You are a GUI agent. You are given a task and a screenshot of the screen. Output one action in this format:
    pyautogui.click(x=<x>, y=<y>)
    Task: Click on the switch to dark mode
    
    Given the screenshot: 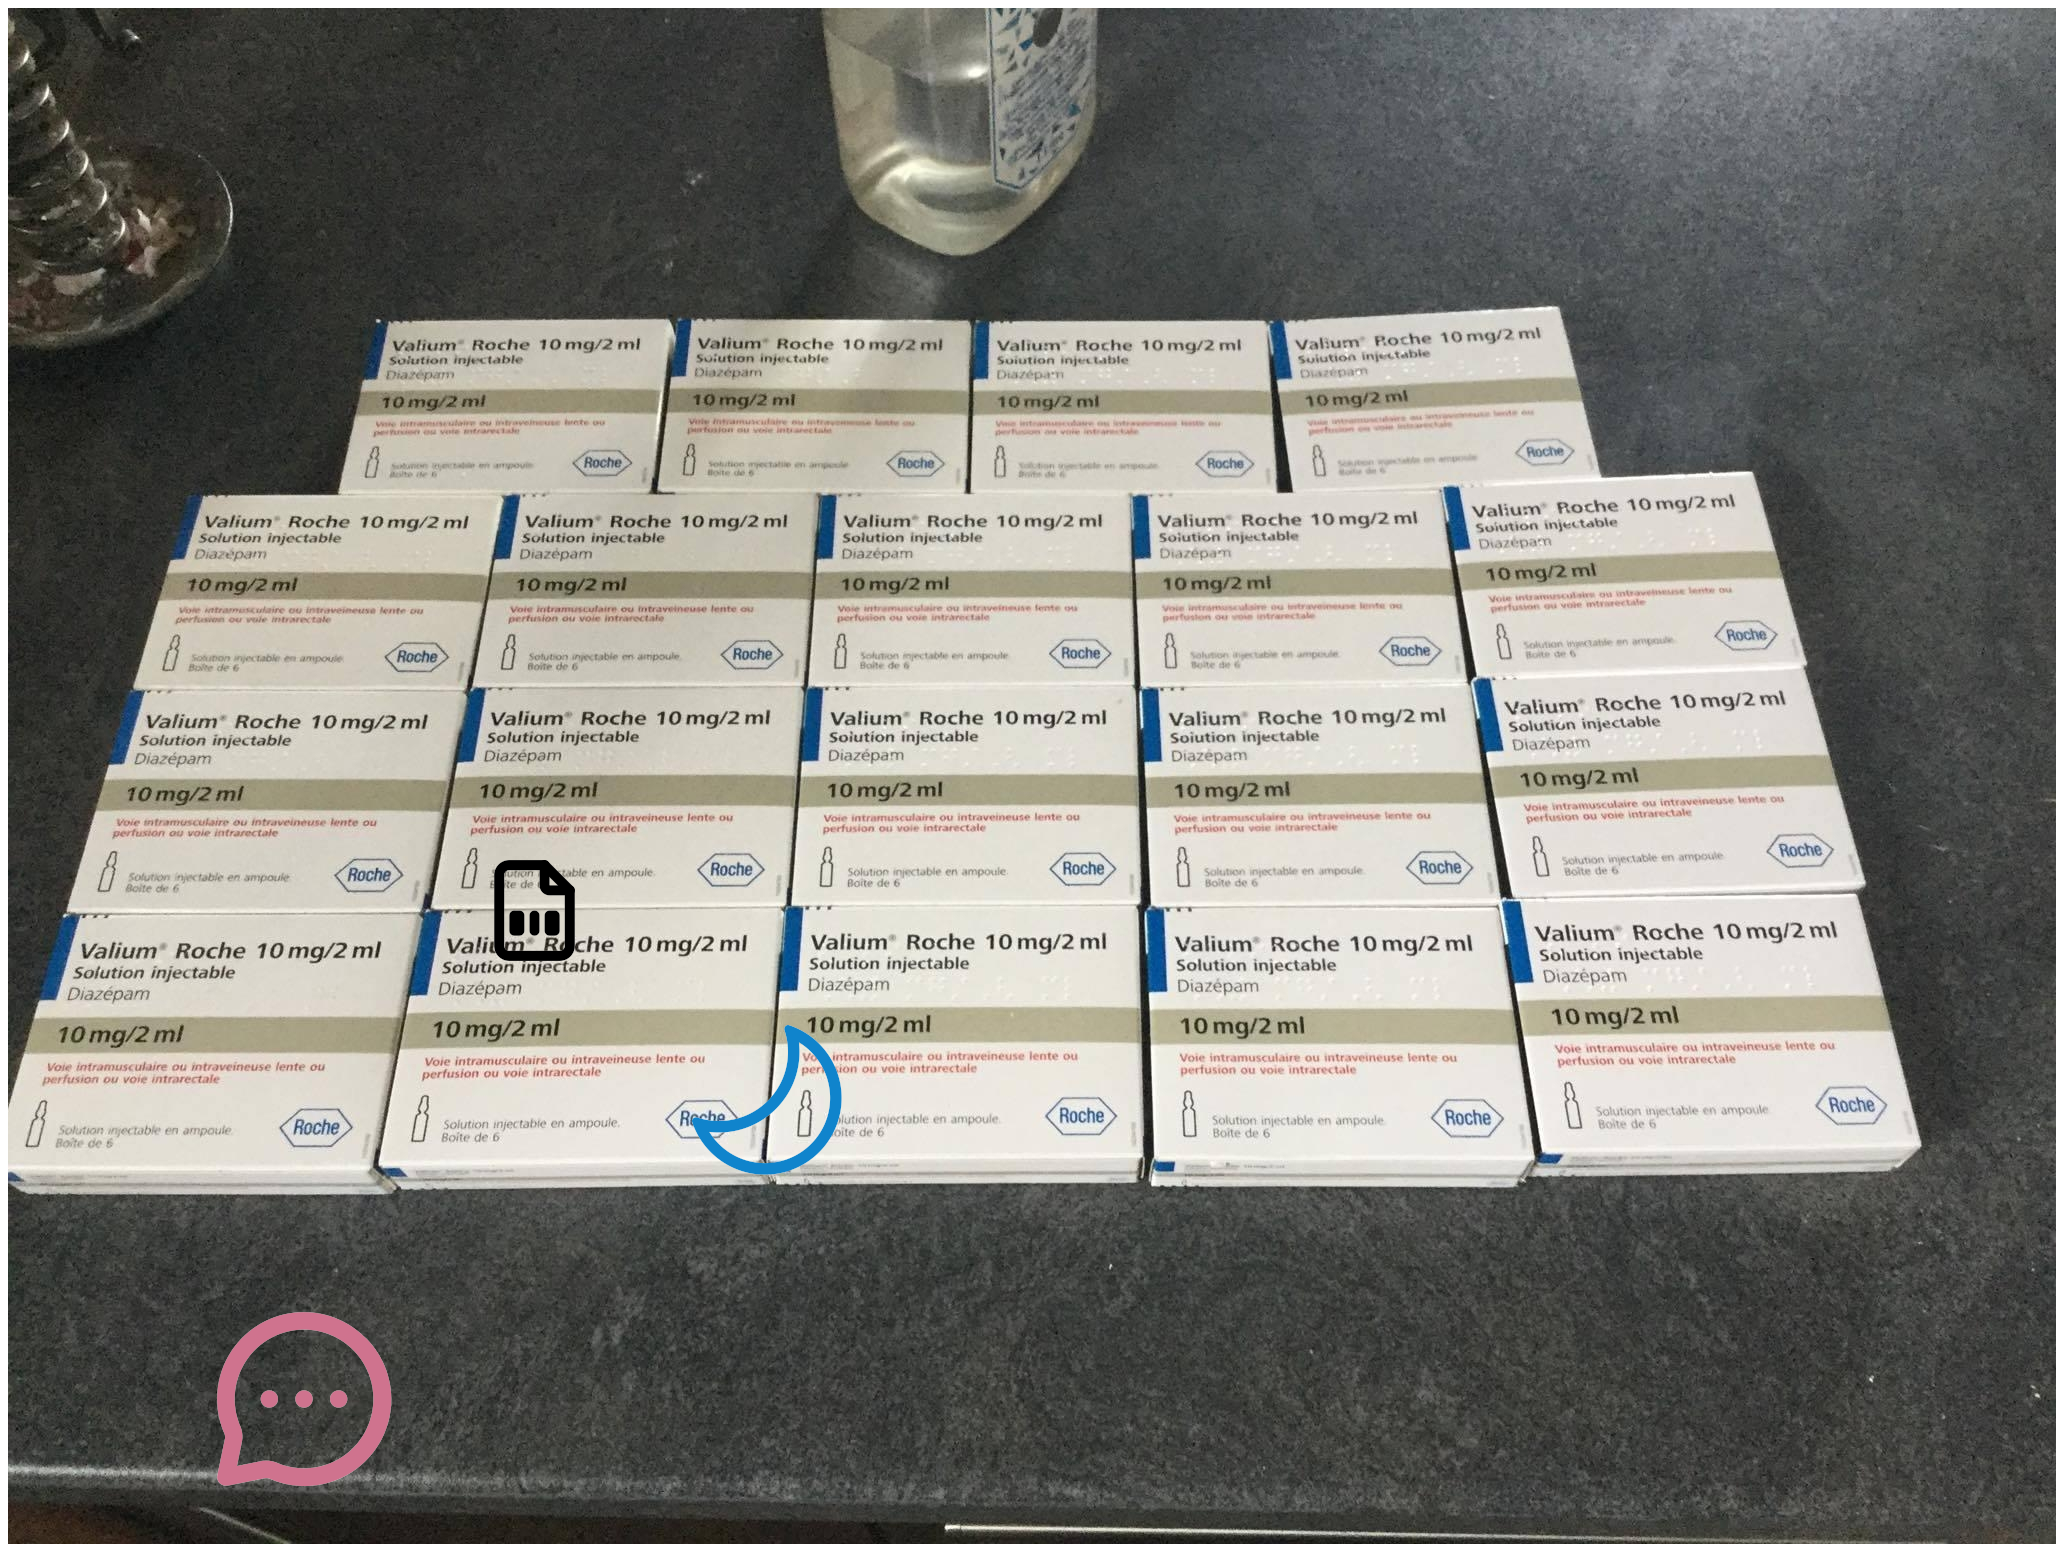 What is the action you would take?
    pyautogui.click(x=765, y=1098)
    